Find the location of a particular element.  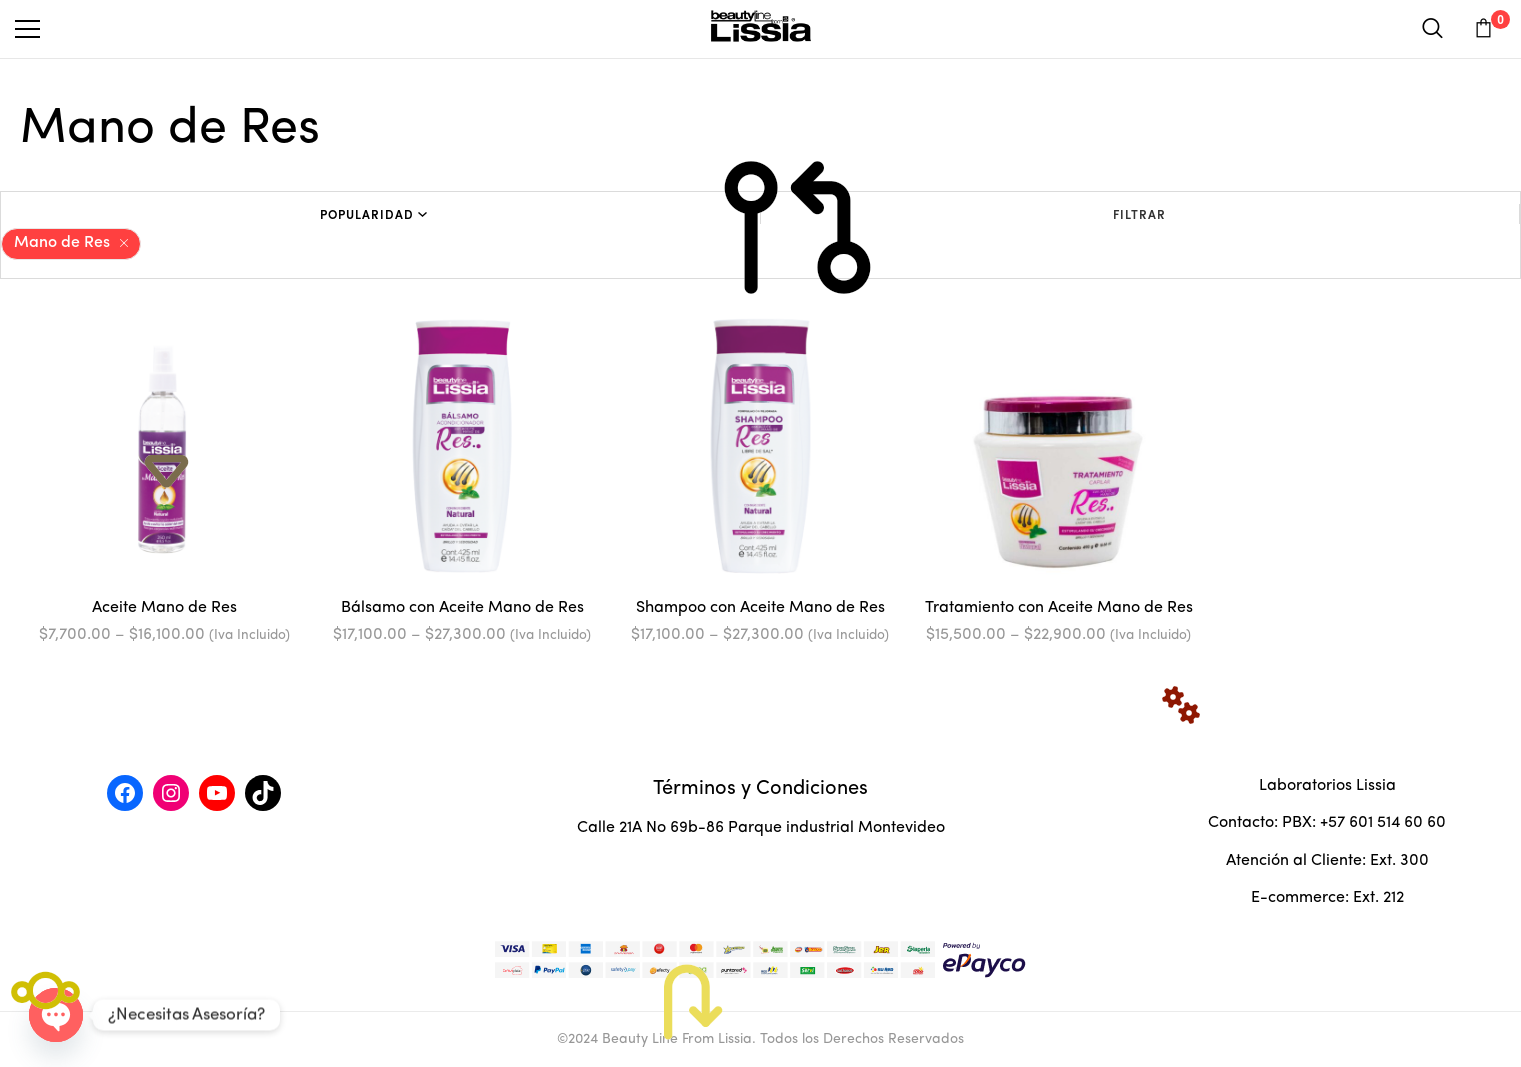

make a u-turn to the right is located at coordinates (689, 1002).